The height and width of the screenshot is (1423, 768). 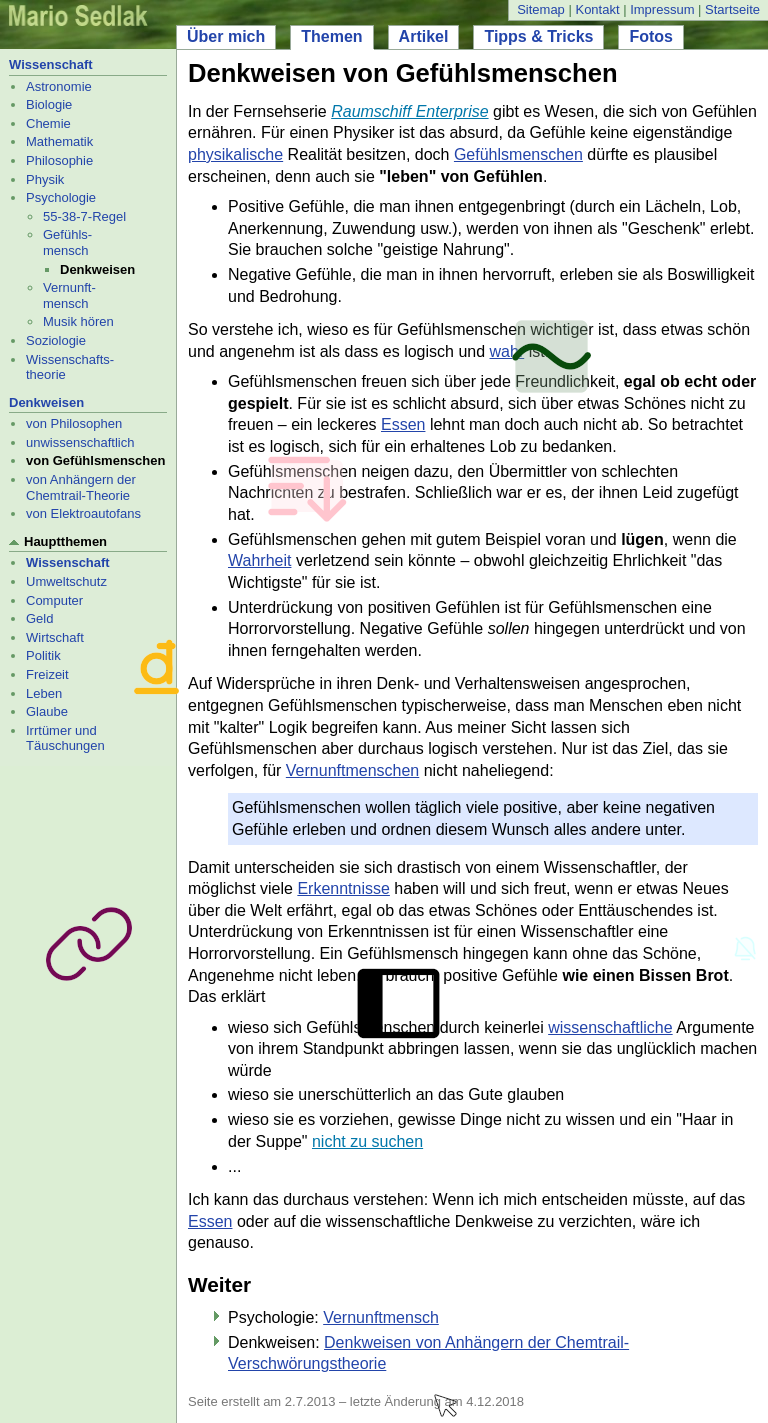 I want to click on mouse cursor indicator, so click(x=445, y=1405).